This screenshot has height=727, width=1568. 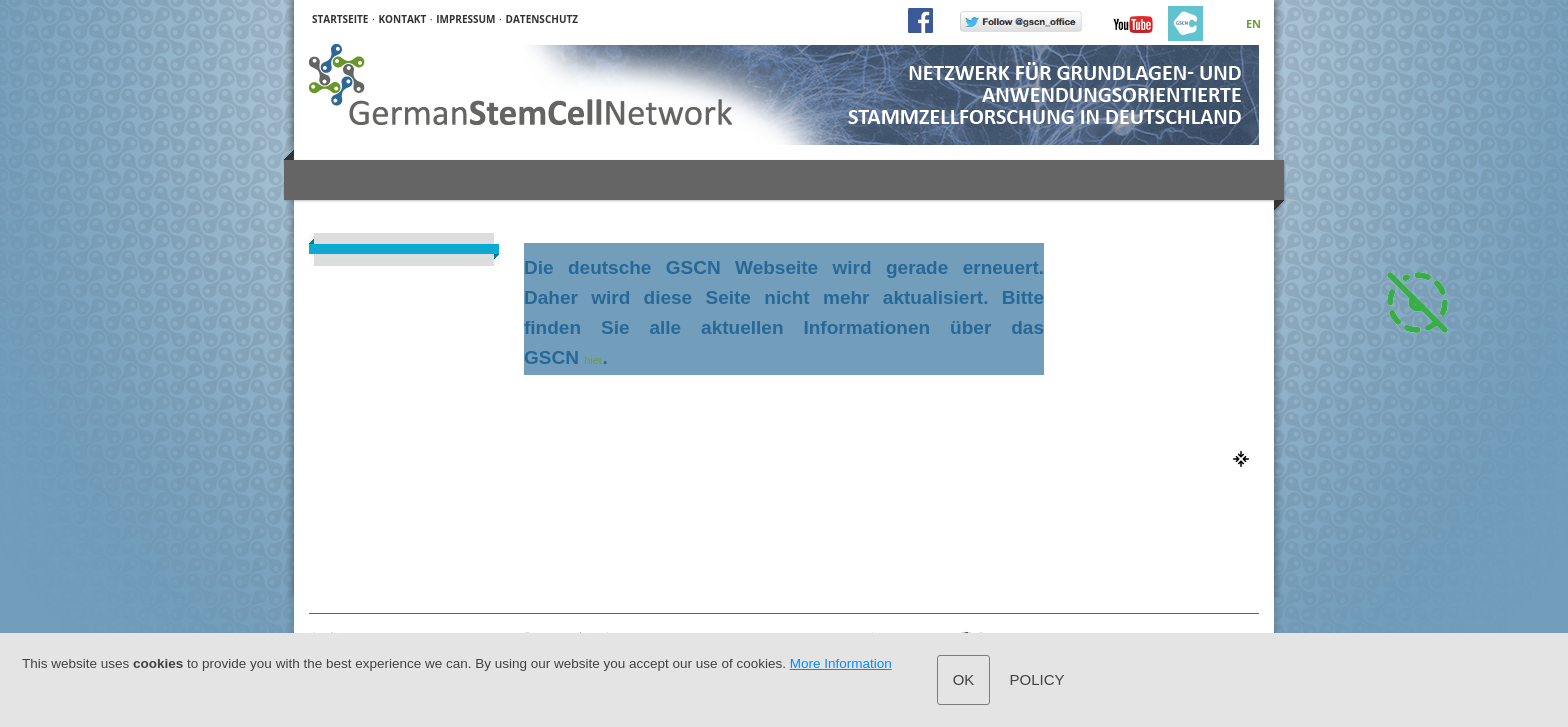 I want to click on disable tilt-shift effect, so click(x=1417, y=302).